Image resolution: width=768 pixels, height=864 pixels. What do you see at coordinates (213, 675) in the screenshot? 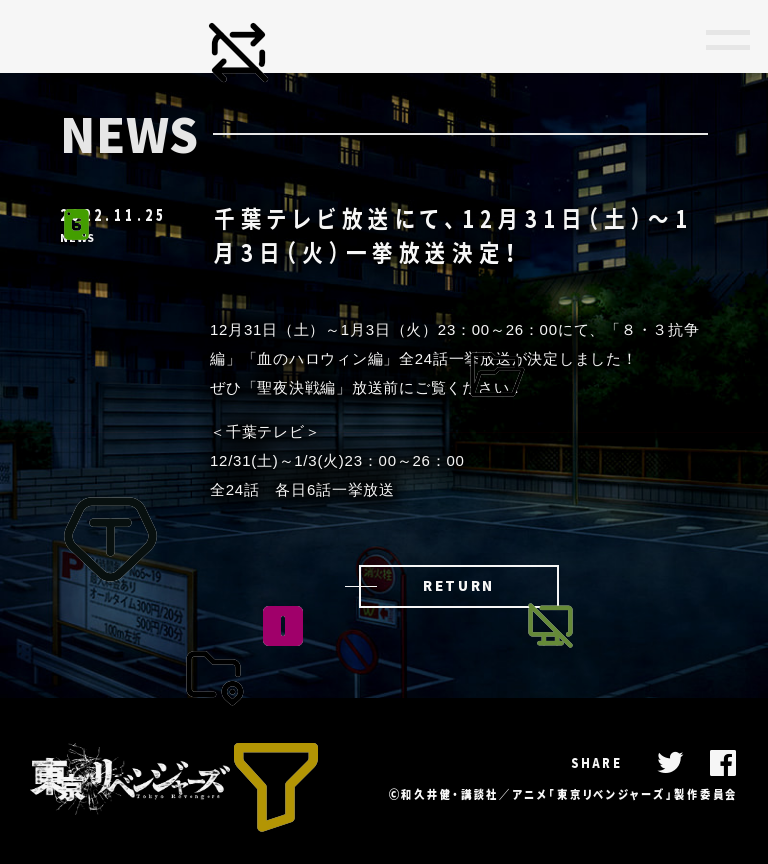
I see `pin a folder to quick access` at bounding box center [213, 675].